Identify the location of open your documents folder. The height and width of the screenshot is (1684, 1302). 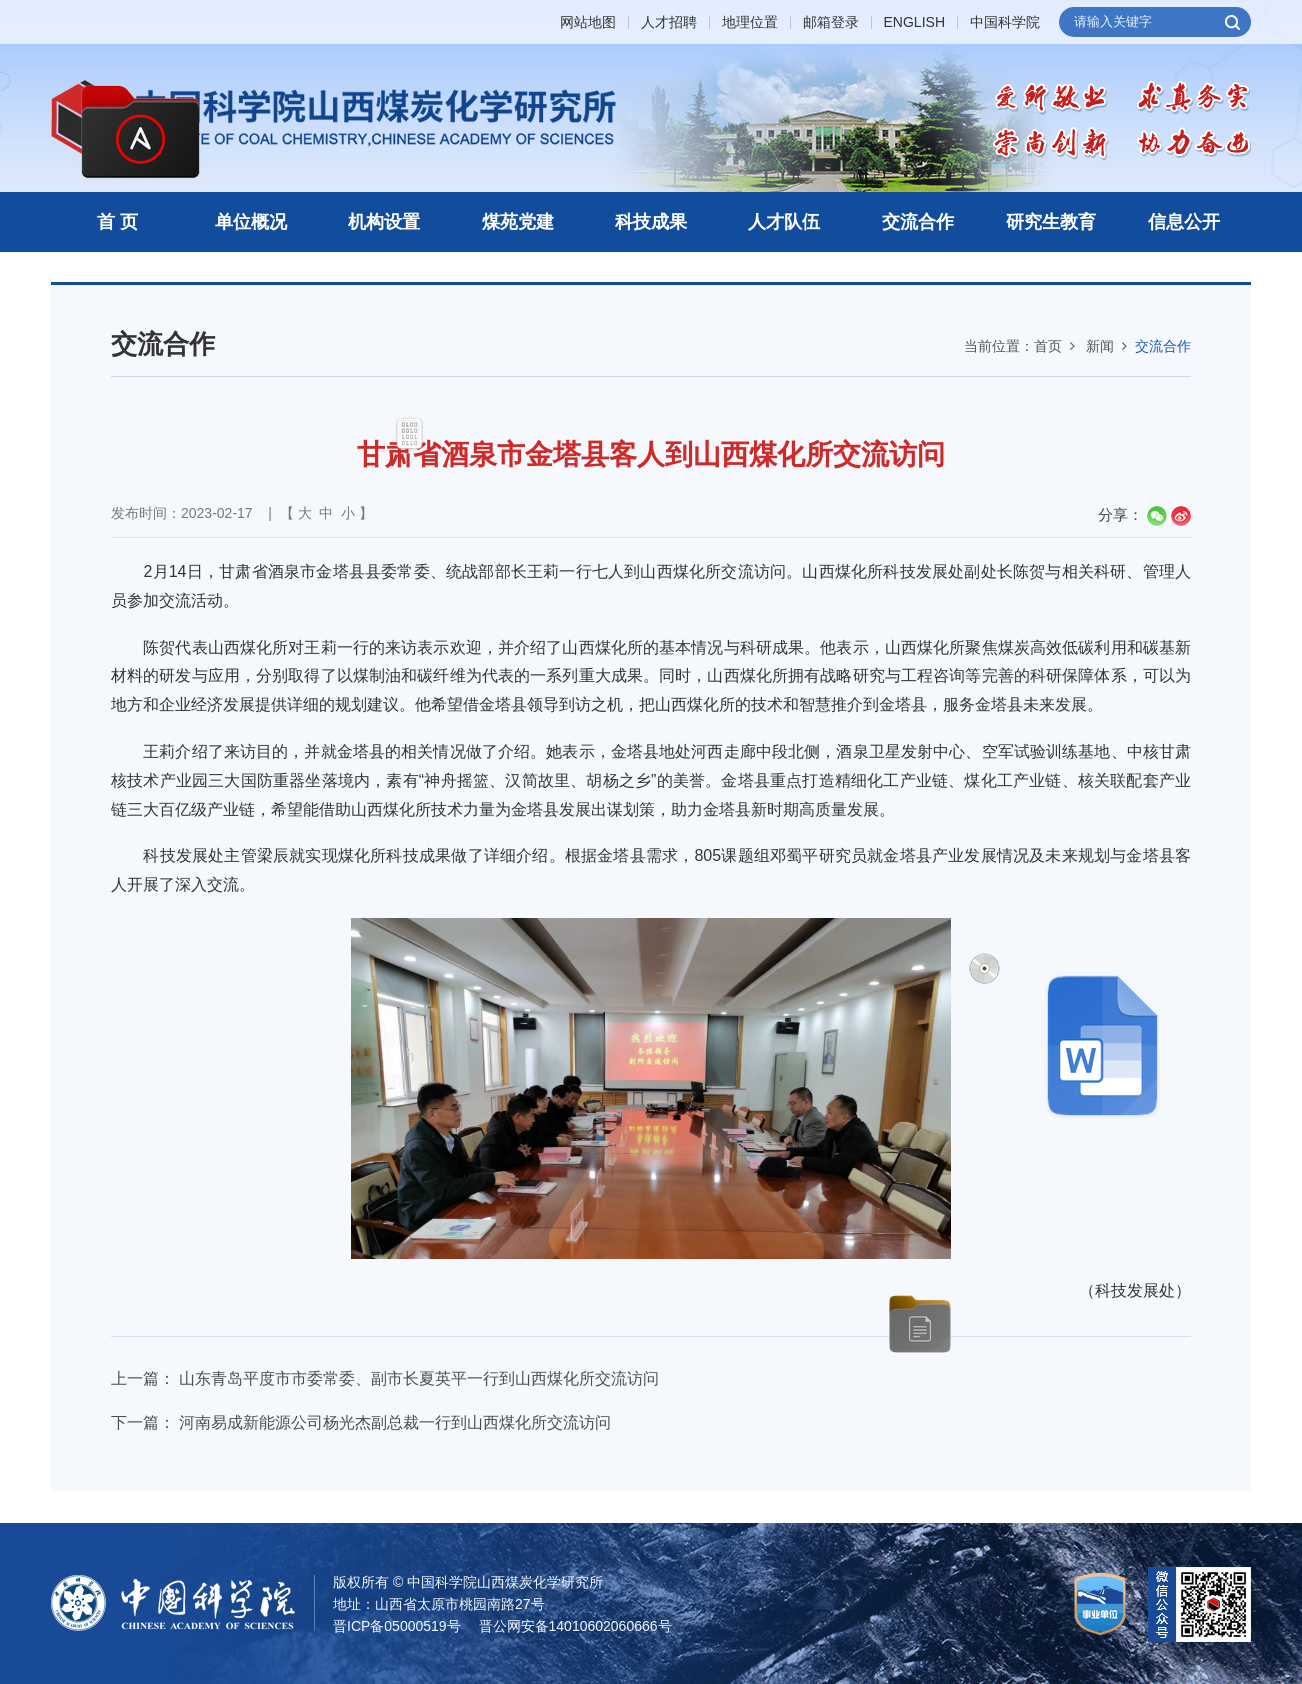
(920, 1324).